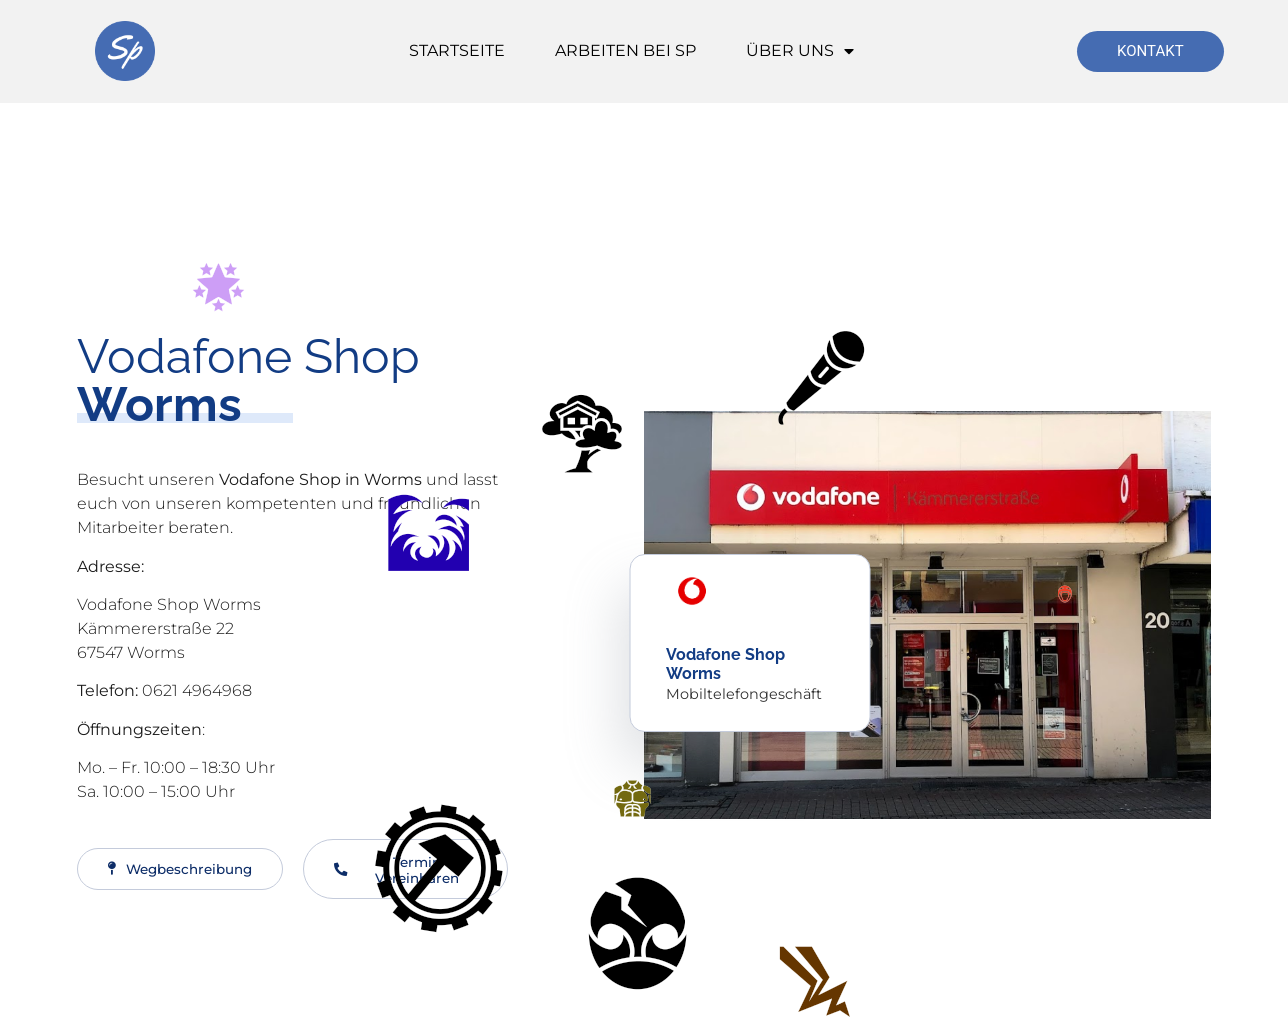 Image resolution: width=1288 pixels, height=1026 pixels. Describe the element at coordinates (632, 798) in the screenshot. I see `view fitness or strength stats` at that location.